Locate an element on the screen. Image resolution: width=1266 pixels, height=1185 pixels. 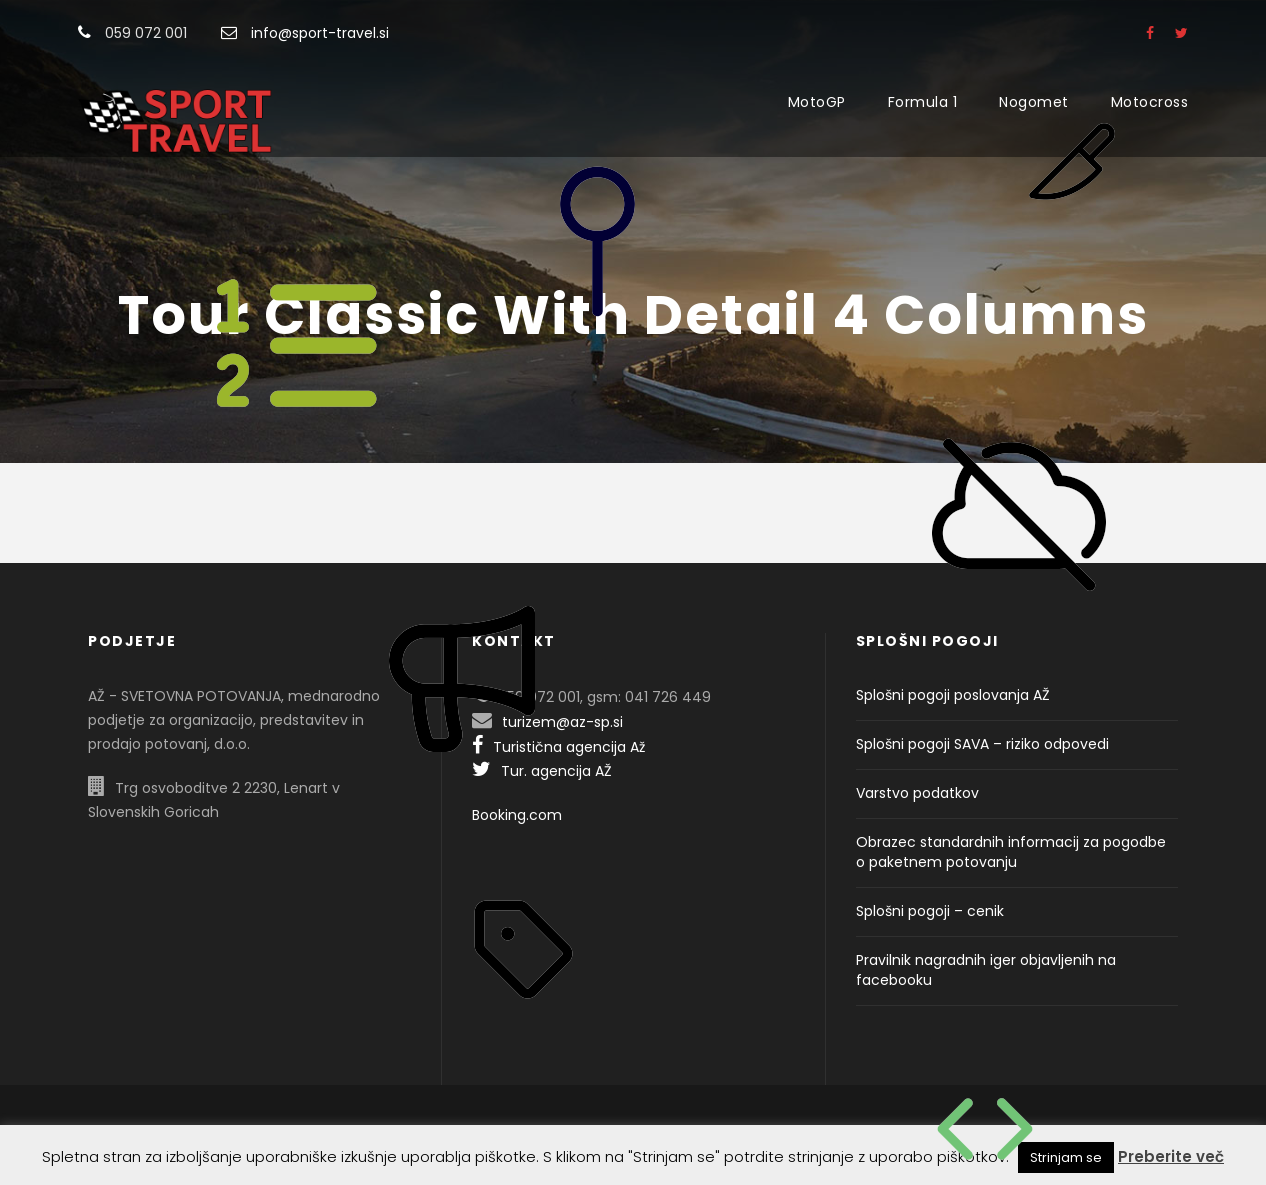
create a numbered list is located at coordinates (302, 343).